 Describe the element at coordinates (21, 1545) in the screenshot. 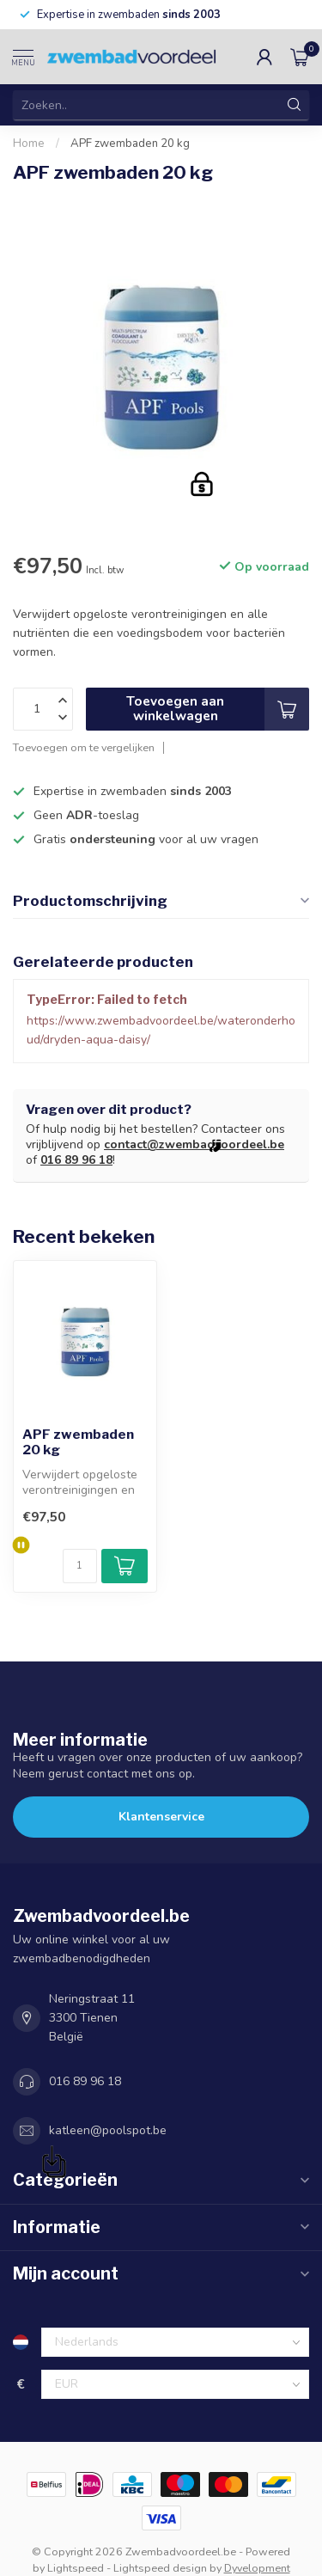

I see `pause media playback` at that location.